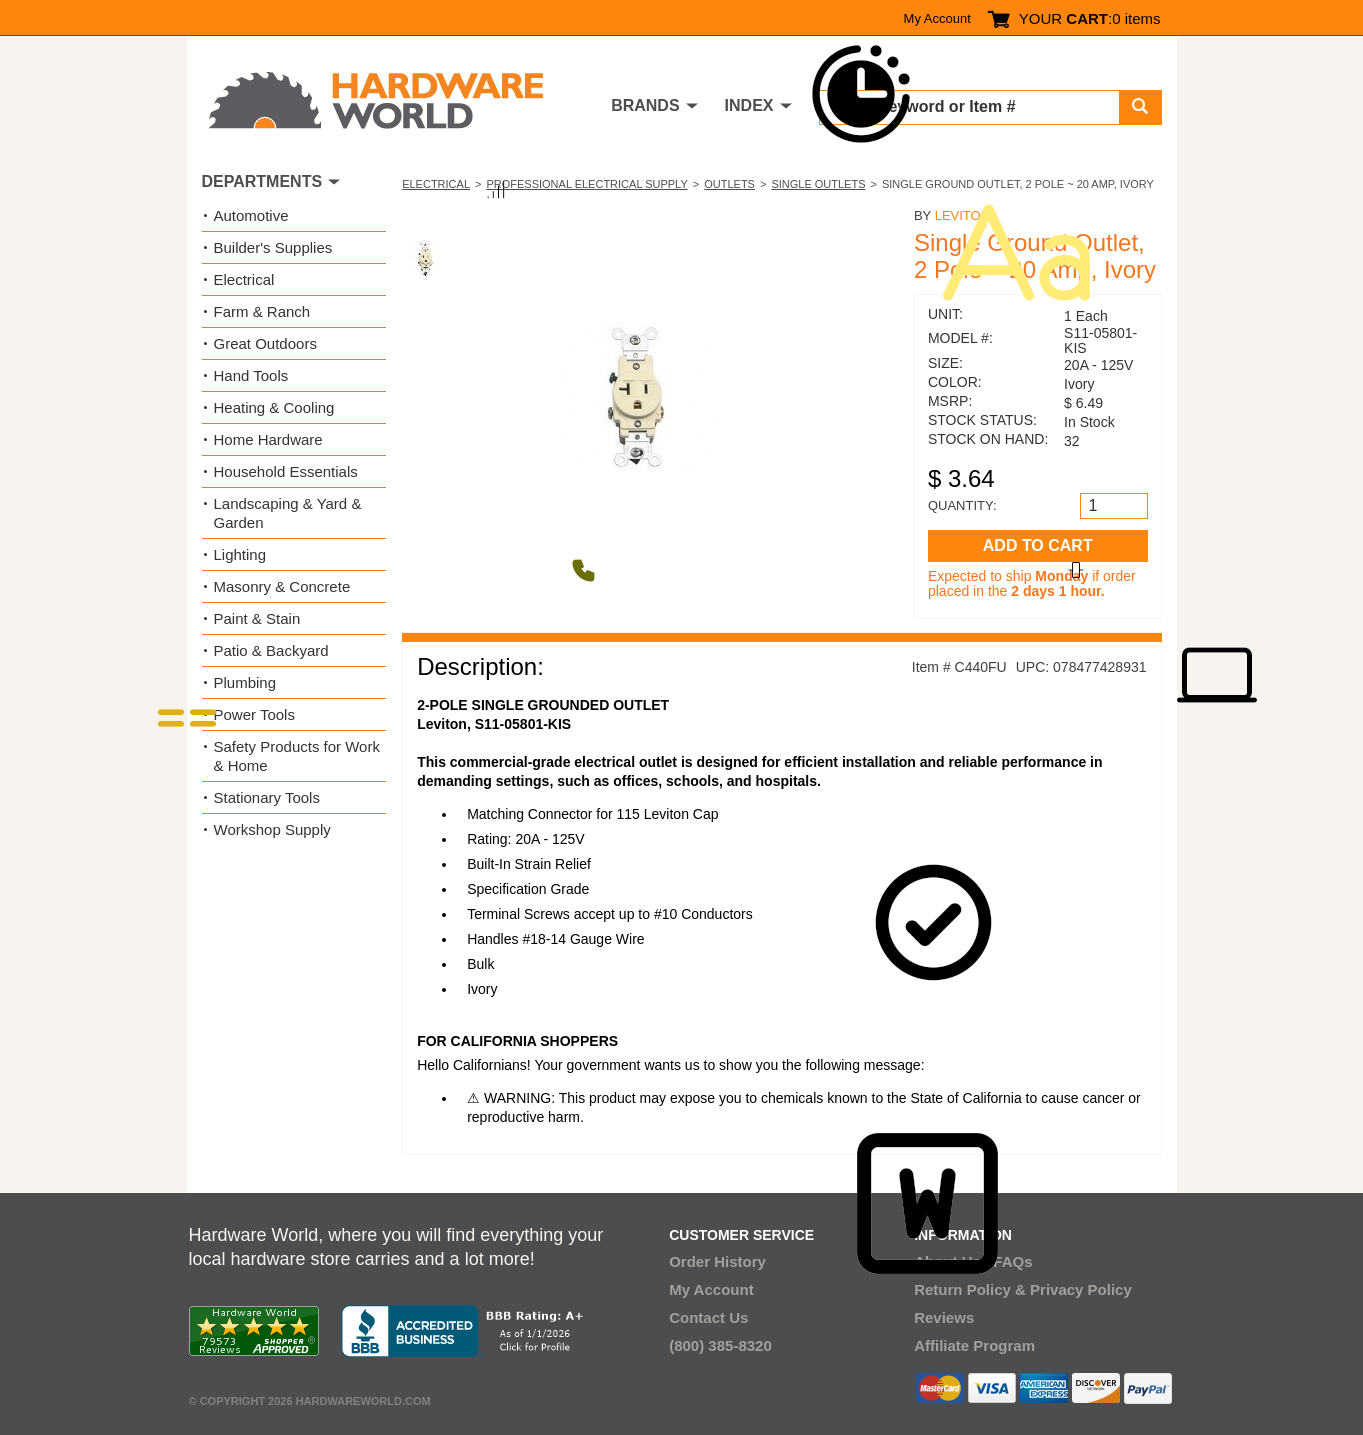 The width and height of the screenshot is (1363, 1435). What do you see at coordinates (584, 570) in the screenshot?
I see `make a phone call` at bounding box center [584, 570].